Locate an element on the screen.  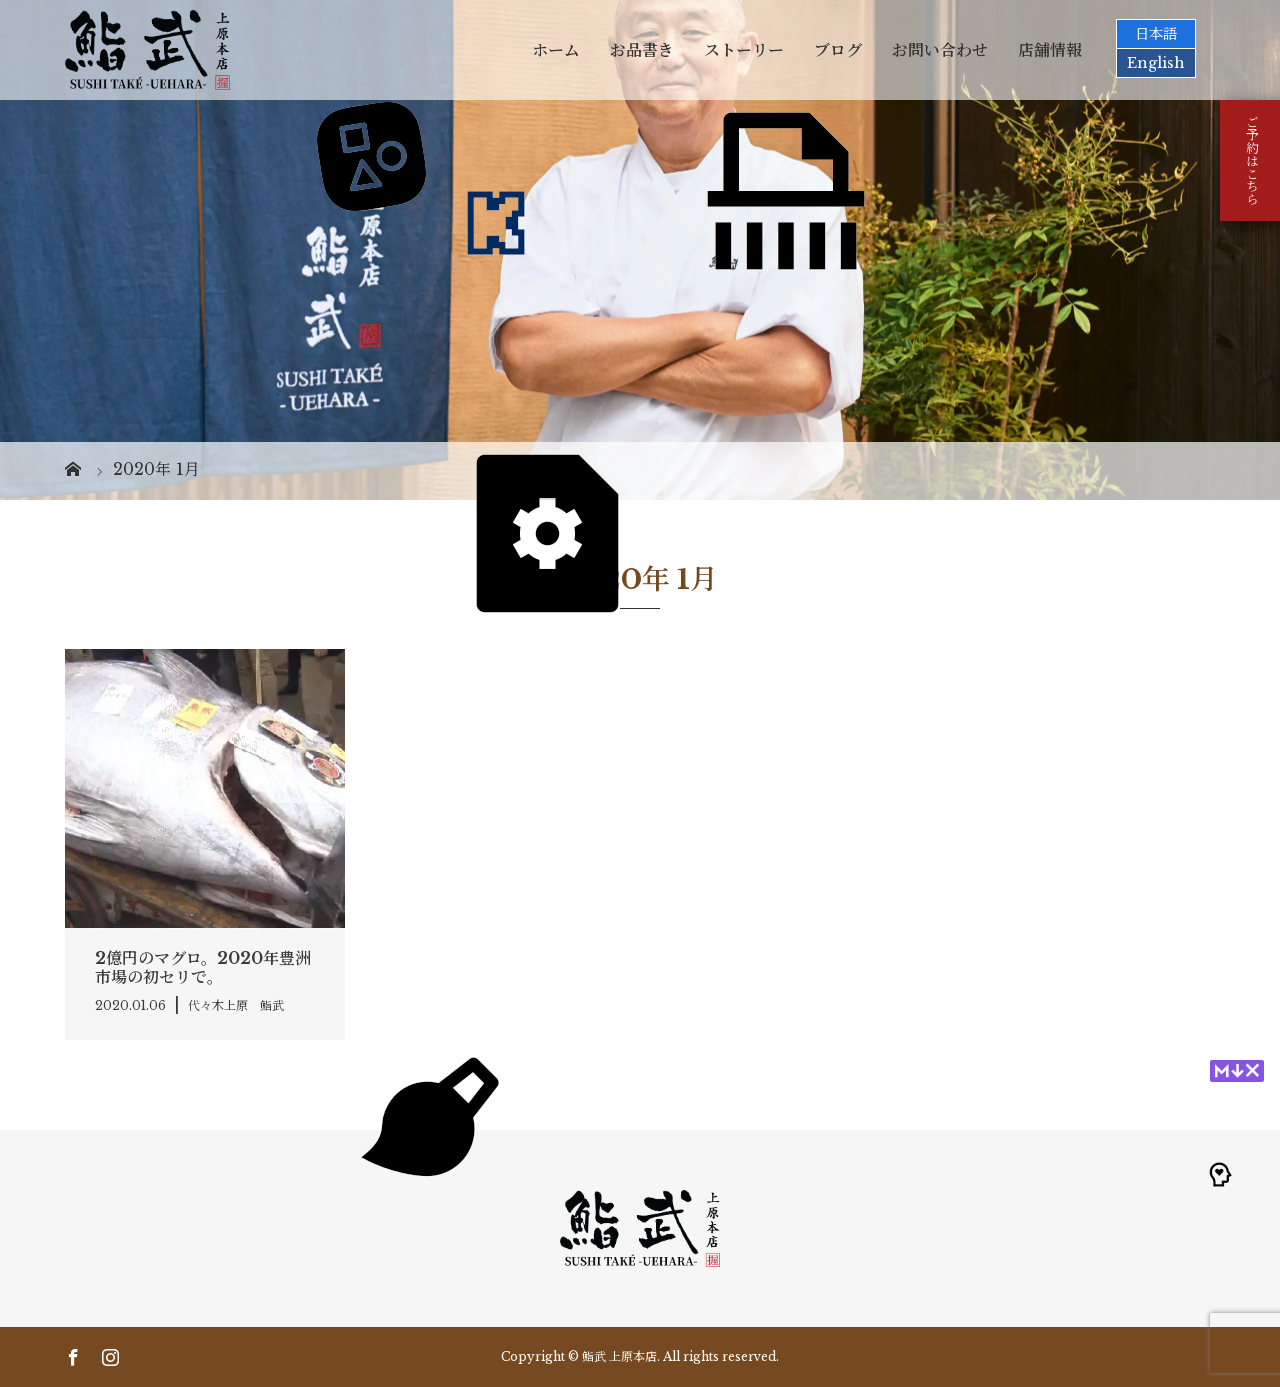
permanently delete a document is located at coordinates (786, 191).